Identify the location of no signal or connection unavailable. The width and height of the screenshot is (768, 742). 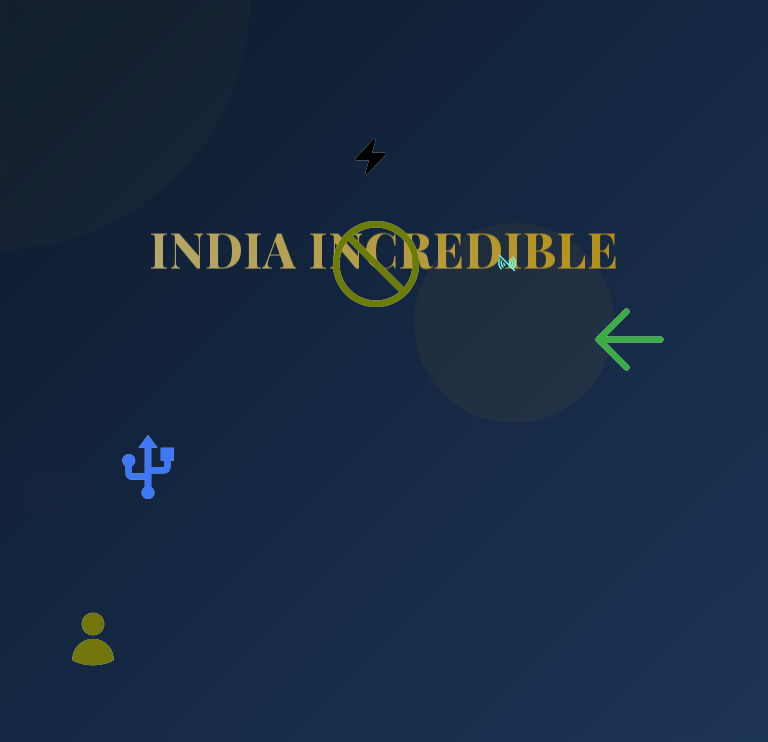
(507, 263).